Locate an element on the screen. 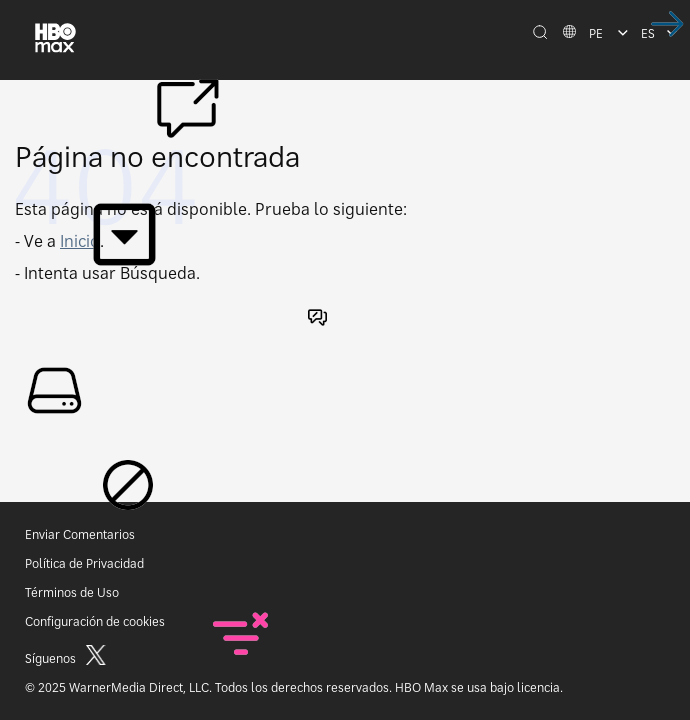  navigate to the next item or page is located at coordinates (667, 23).